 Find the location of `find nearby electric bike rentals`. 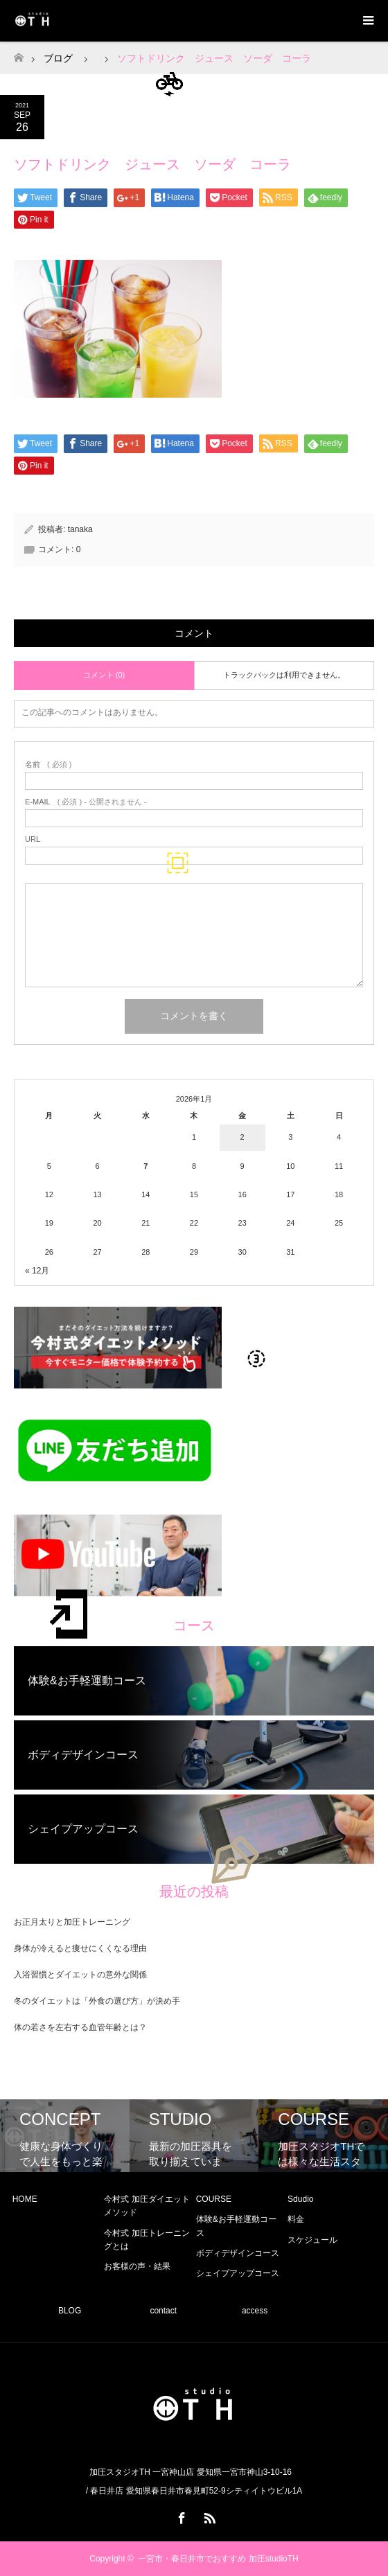

find nearby electric bike rentals is located at coordinates (169, 84).